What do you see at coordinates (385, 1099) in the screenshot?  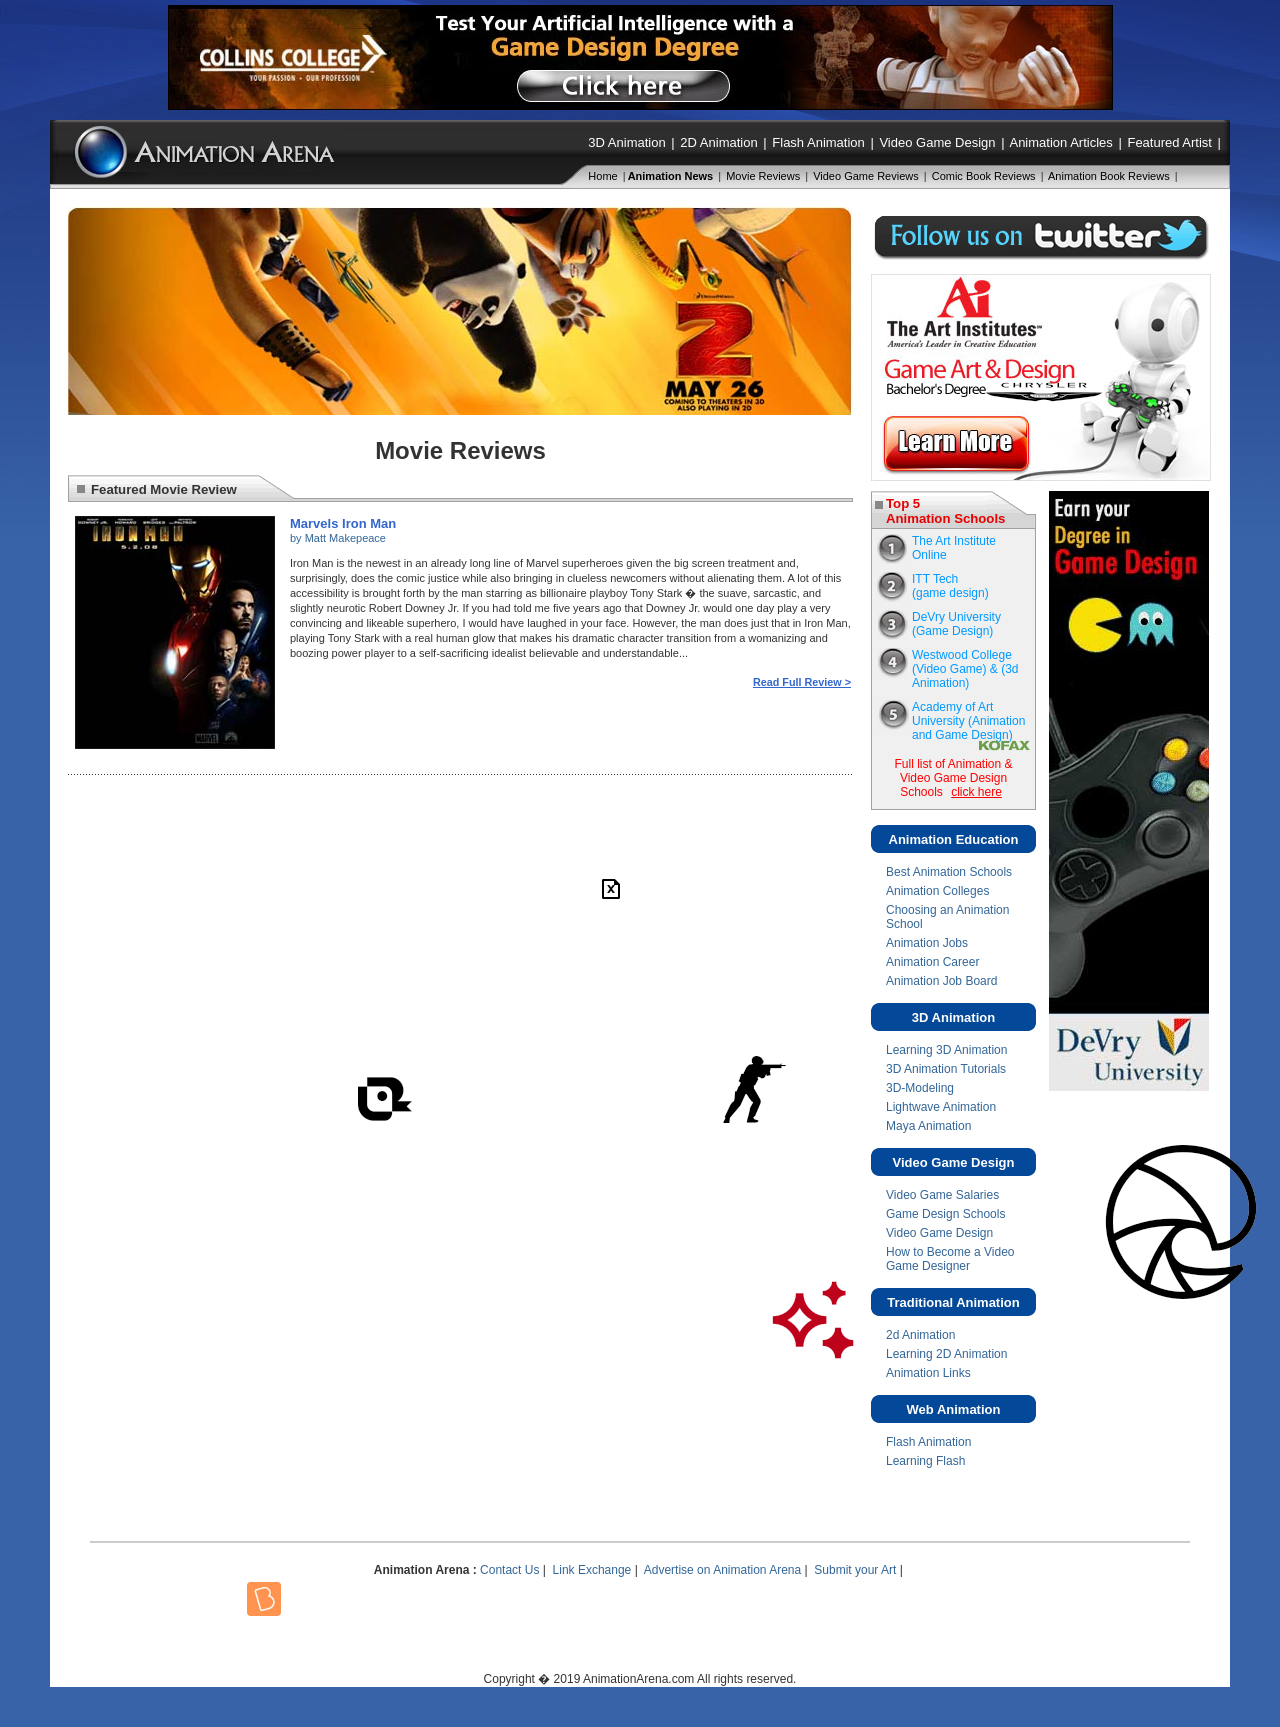 I see `teal app logo` at bounding box center [385, 1099].